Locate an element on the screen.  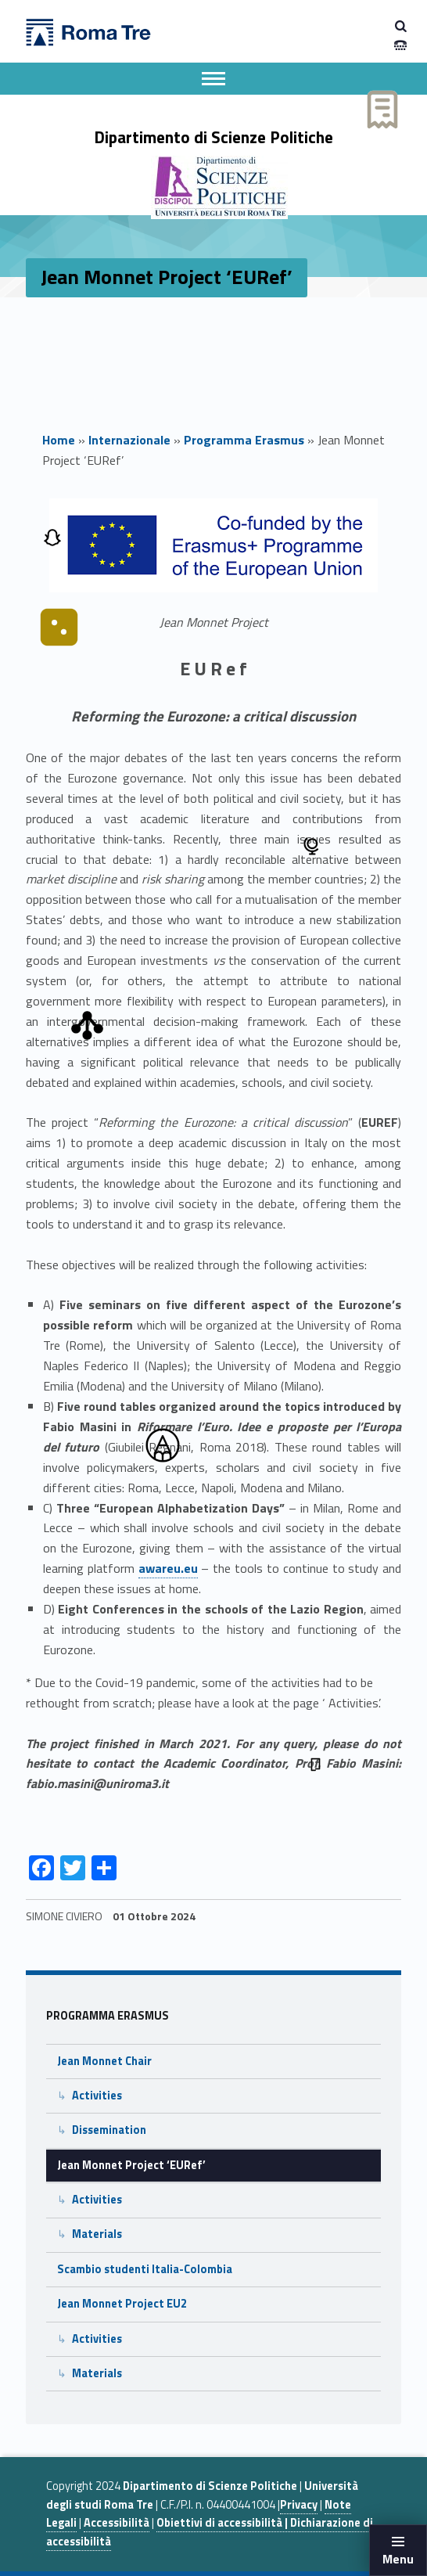
view purchase receipt or transaction history is located at coordinates (382, 110).